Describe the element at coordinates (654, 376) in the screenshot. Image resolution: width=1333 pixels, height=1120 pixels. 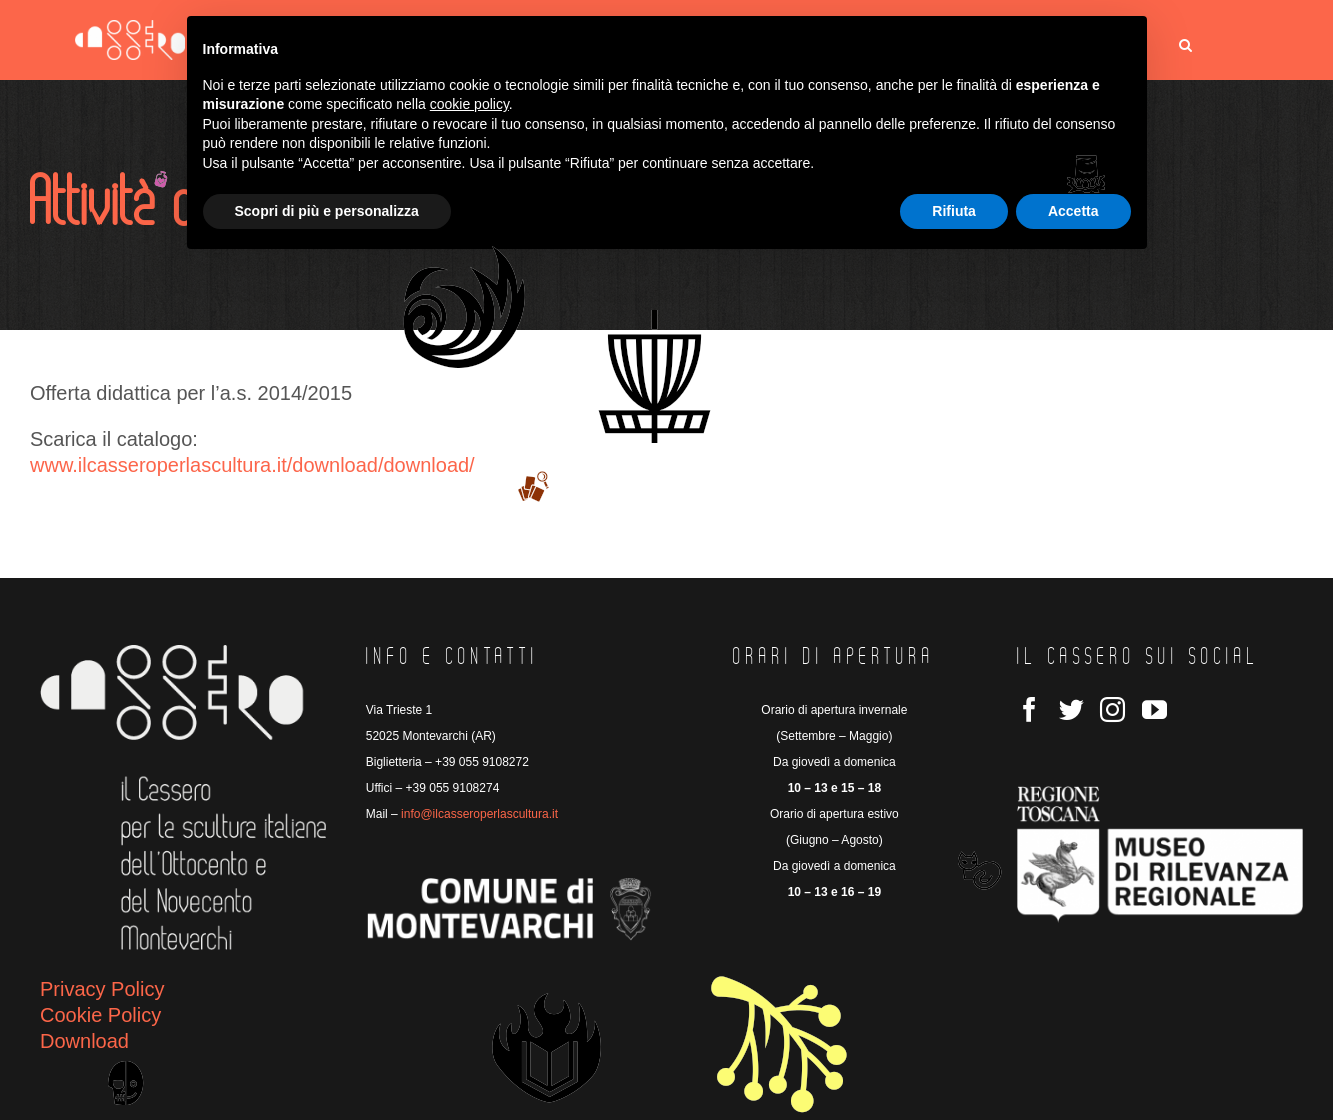
I see `access disc golf course information` at that location.